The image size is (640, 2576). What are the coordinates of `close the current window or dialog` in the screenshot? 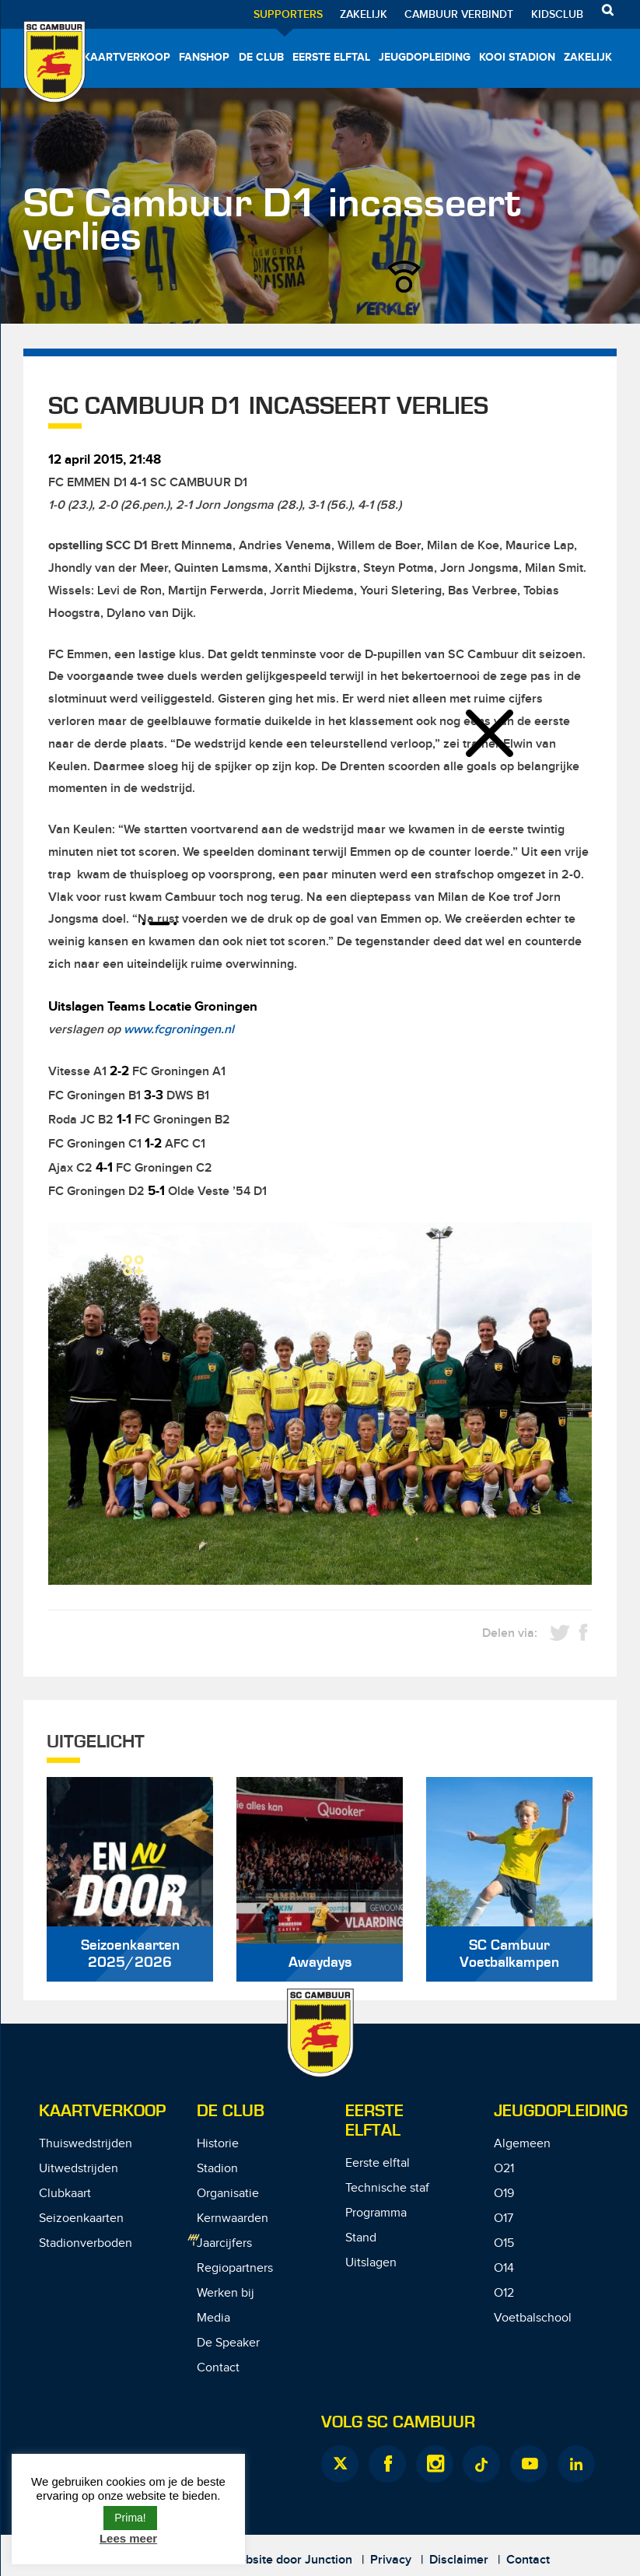 It's located at (489, 733).